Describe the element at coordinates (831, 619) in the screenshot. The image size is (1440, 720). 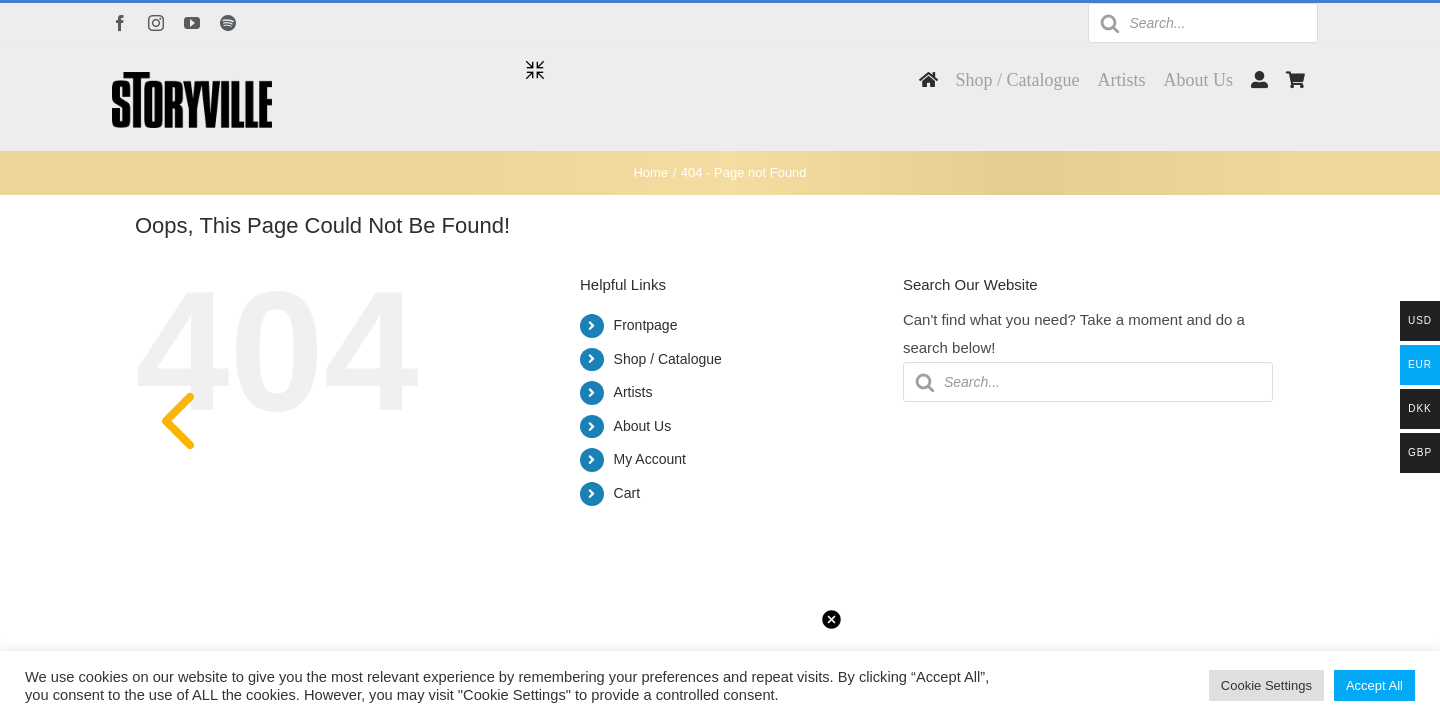
I see `close or dismiss a dialog` at that location.